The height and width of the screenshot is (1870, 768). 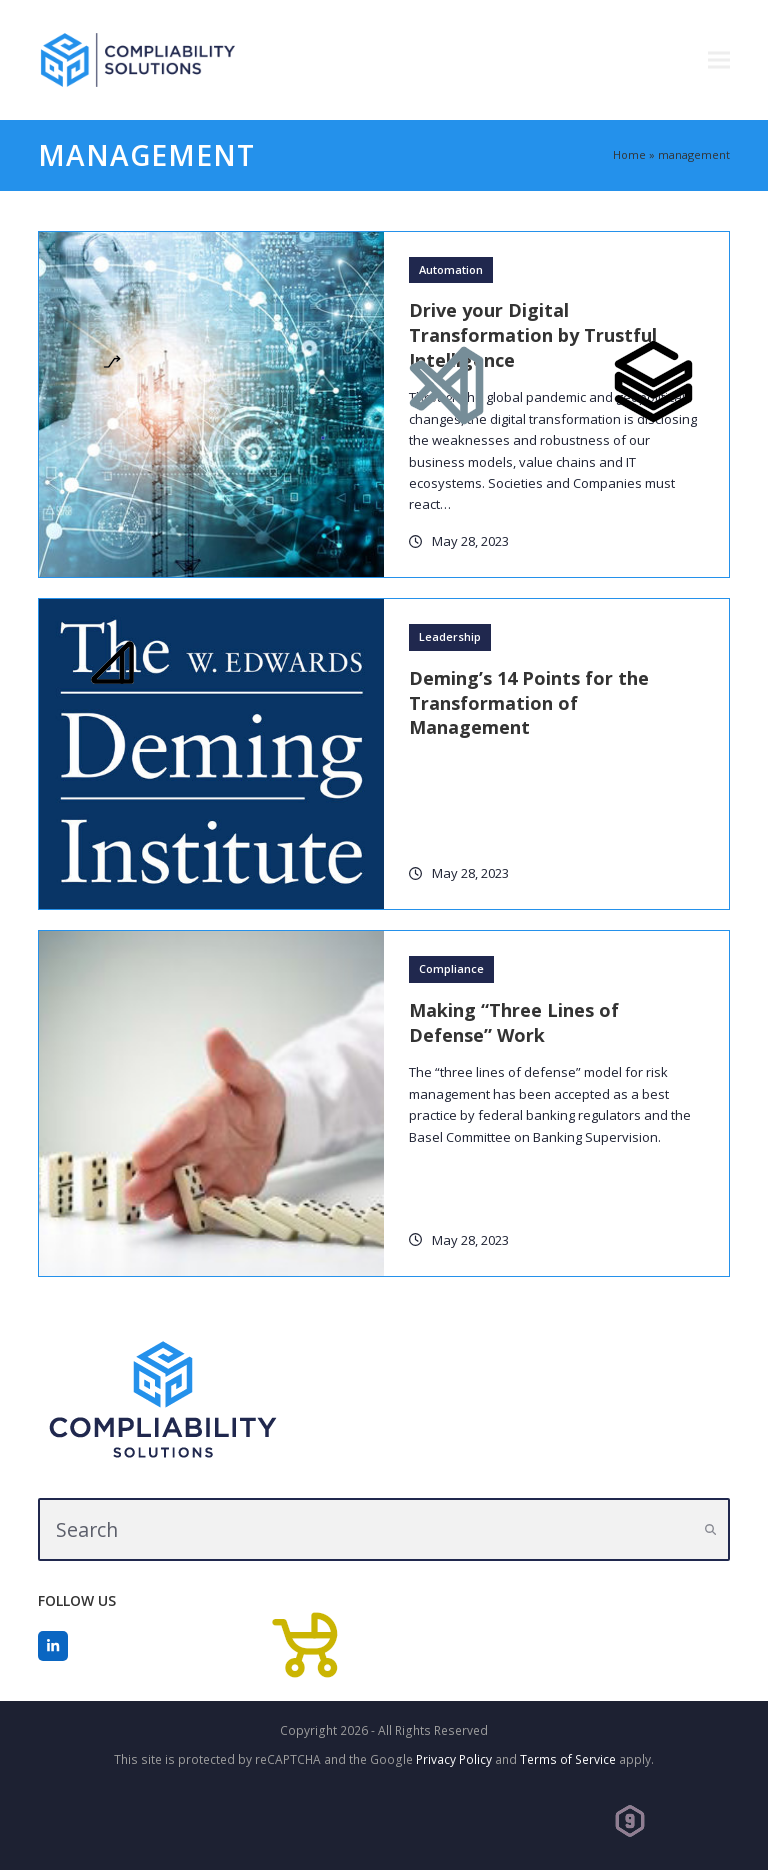 I want to click on view upward trend or growth, so click(x=112, y=362).